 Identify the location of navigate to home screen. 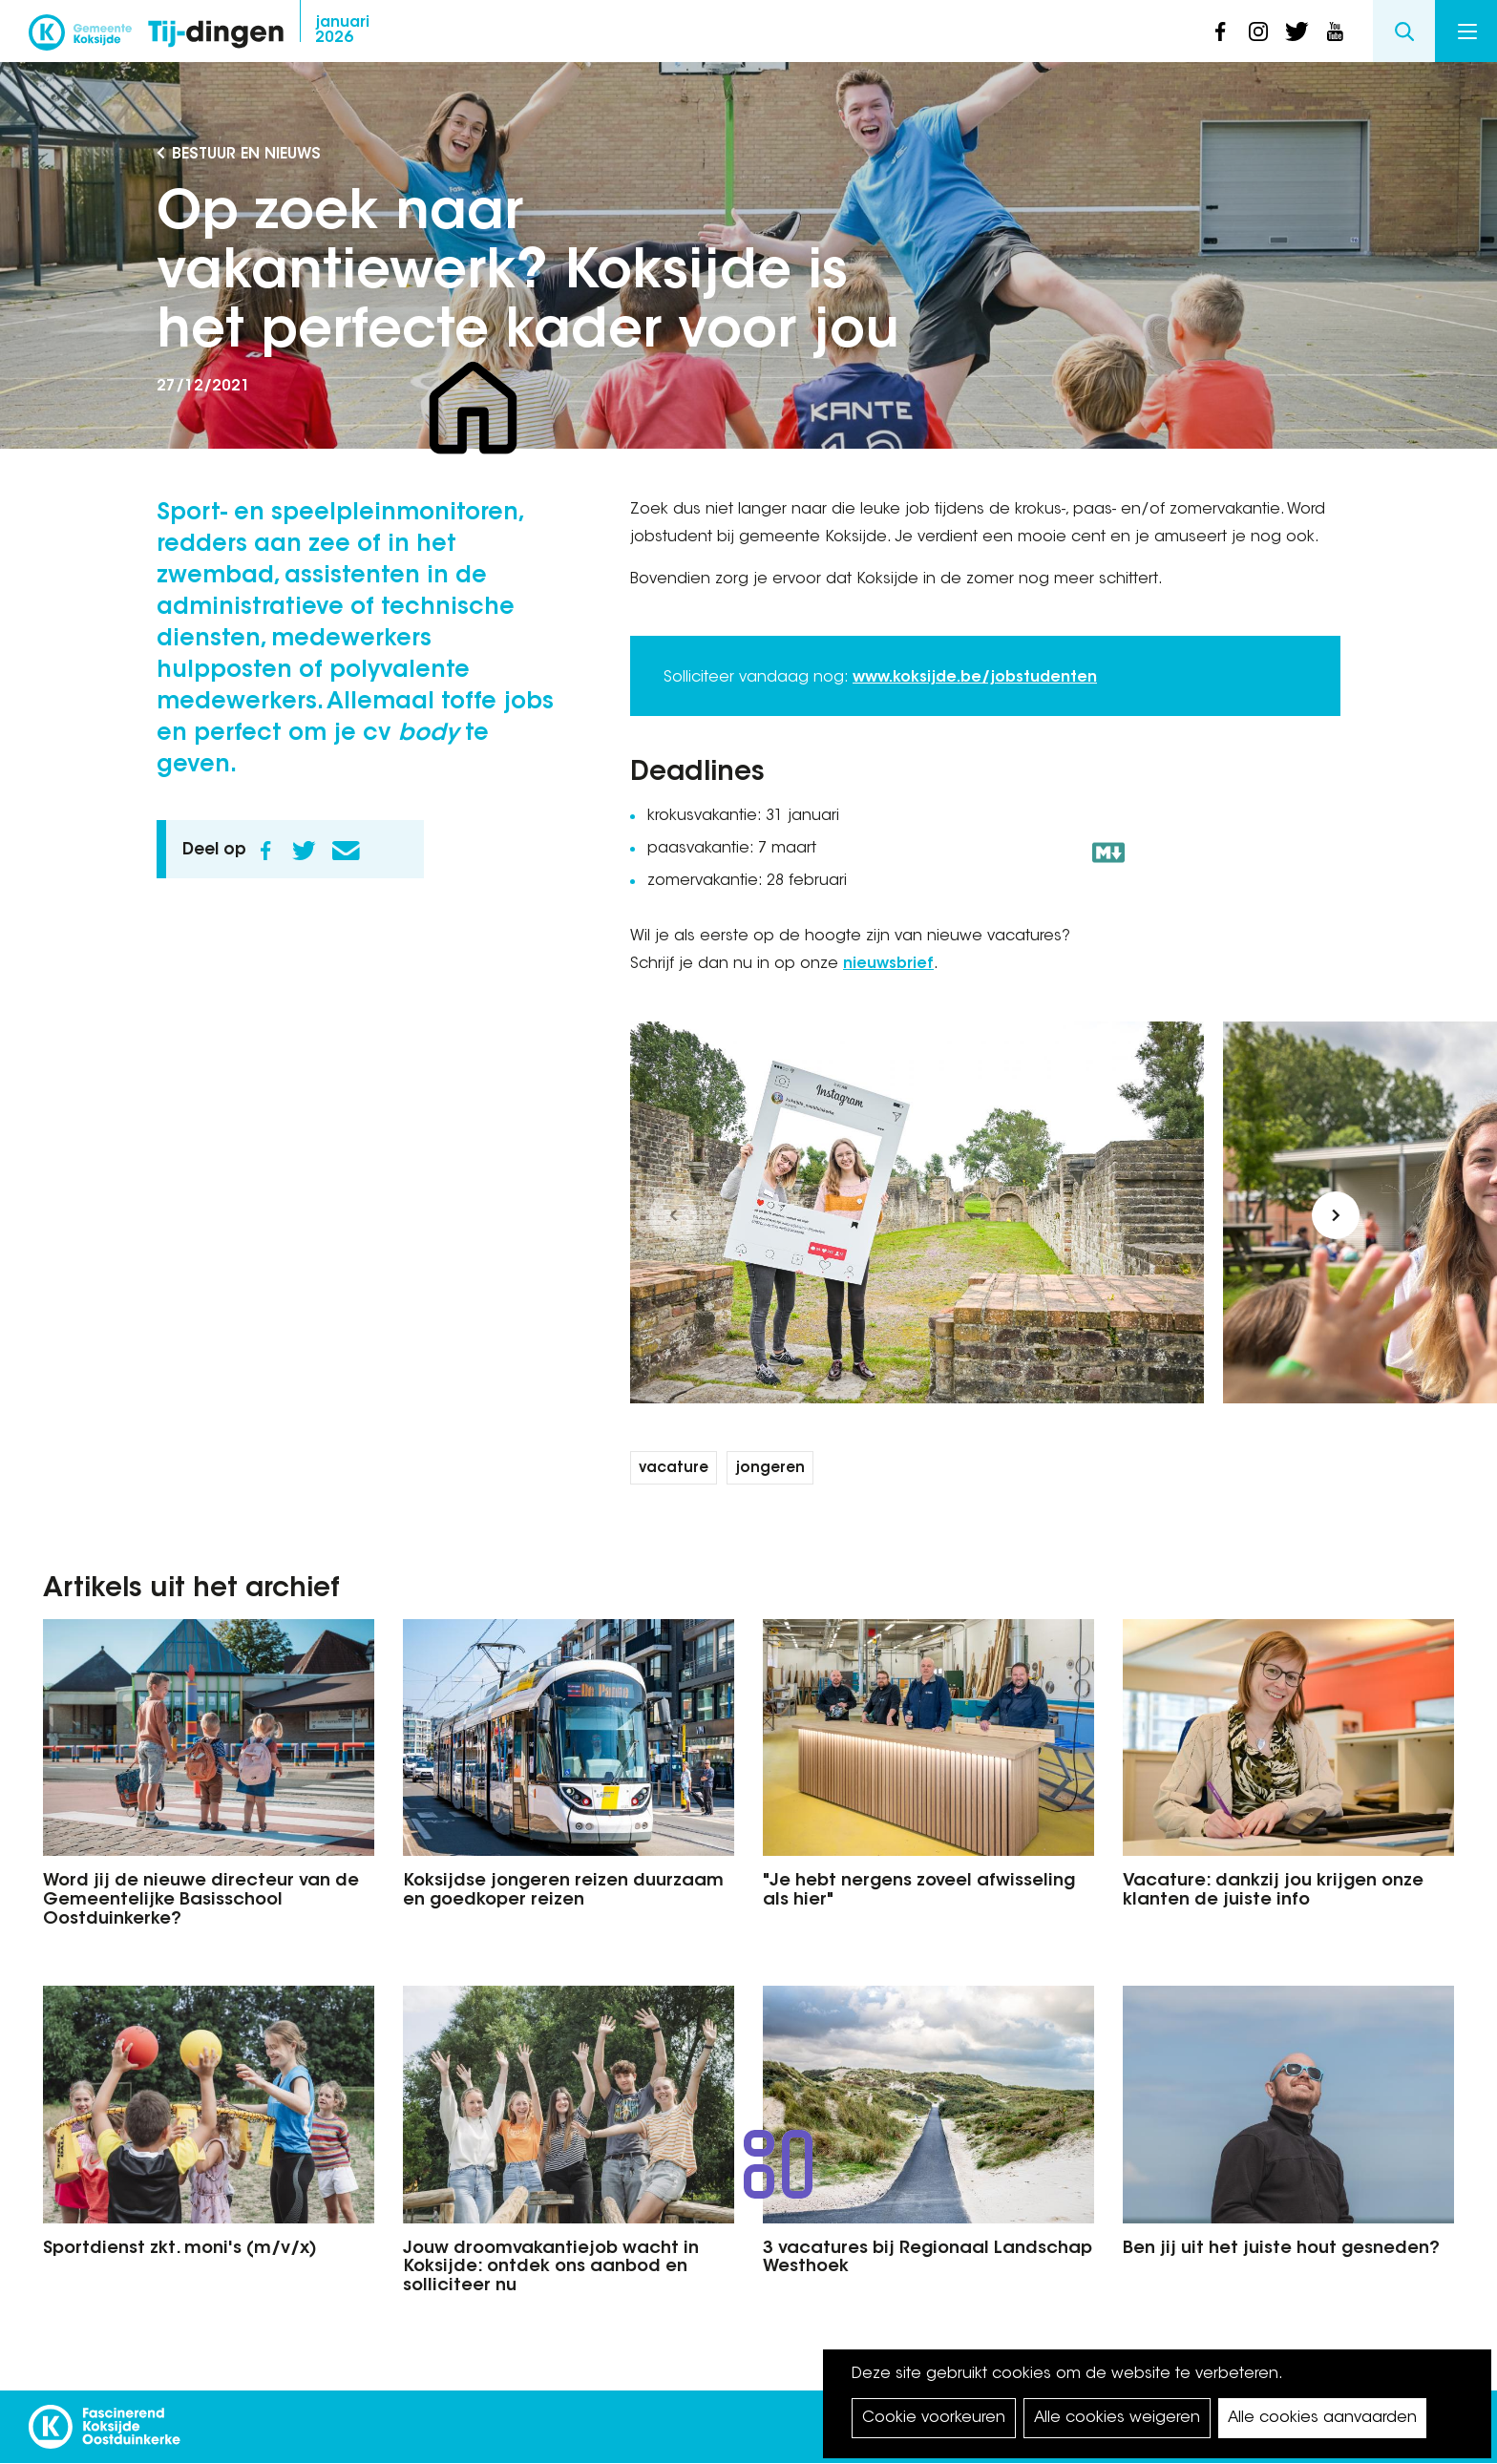
(473, 410).